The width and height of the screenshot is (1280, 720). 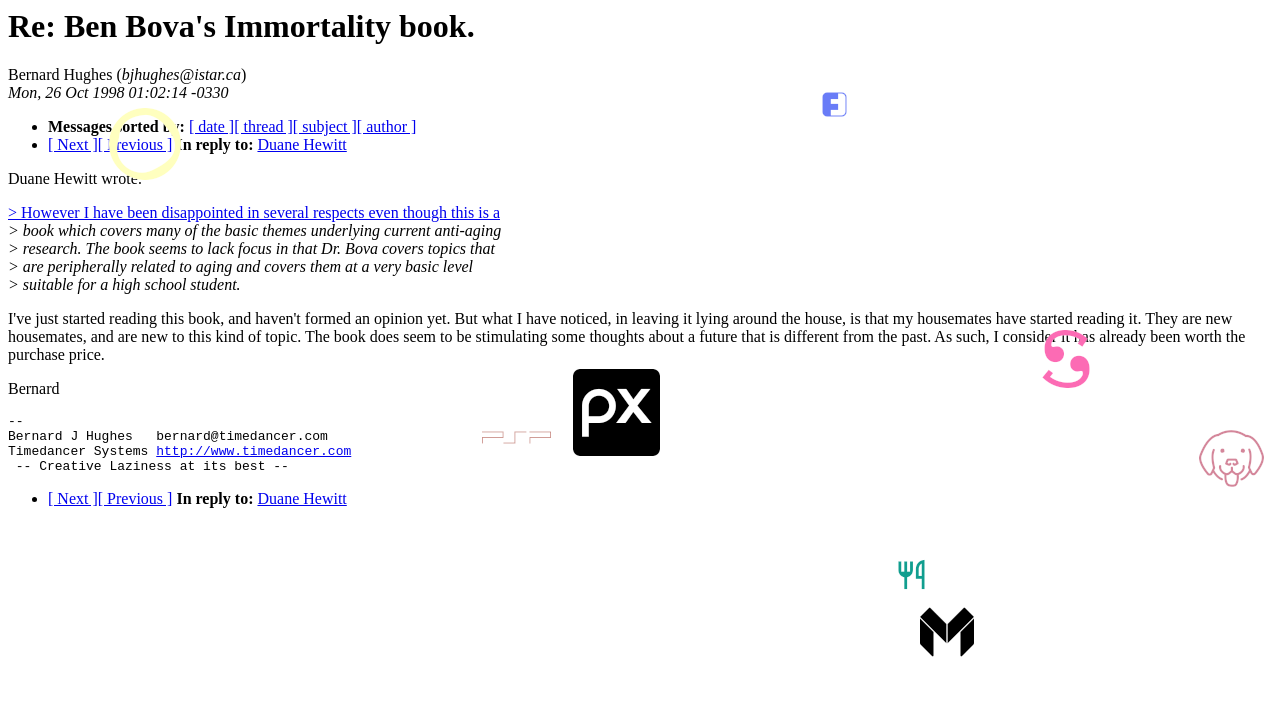 What do you see at coordinates (834, 104) in the screenshot?
I see `open the Friendica app` at bounding box center [834, 104].